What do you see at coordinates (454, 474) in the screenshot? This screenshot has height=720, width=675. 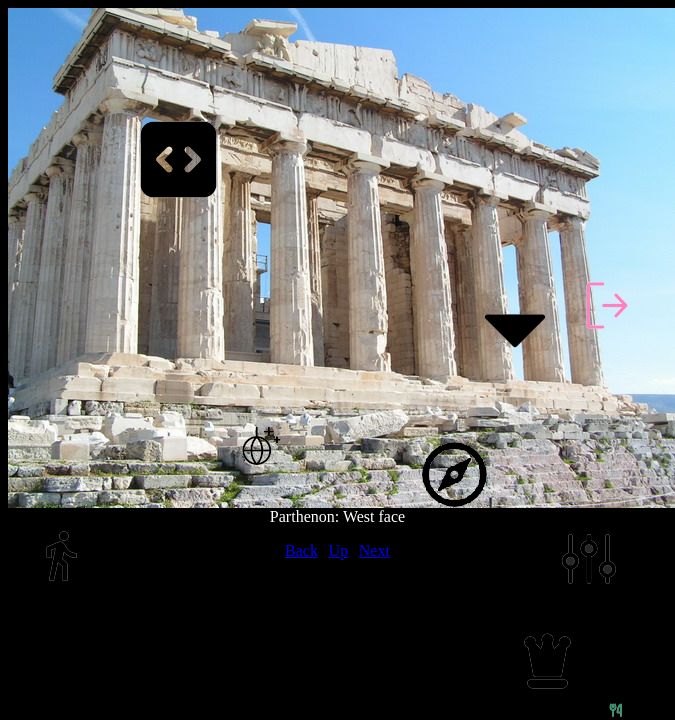 I see `explore nearby content or locations` at bounding box center [454, 474].